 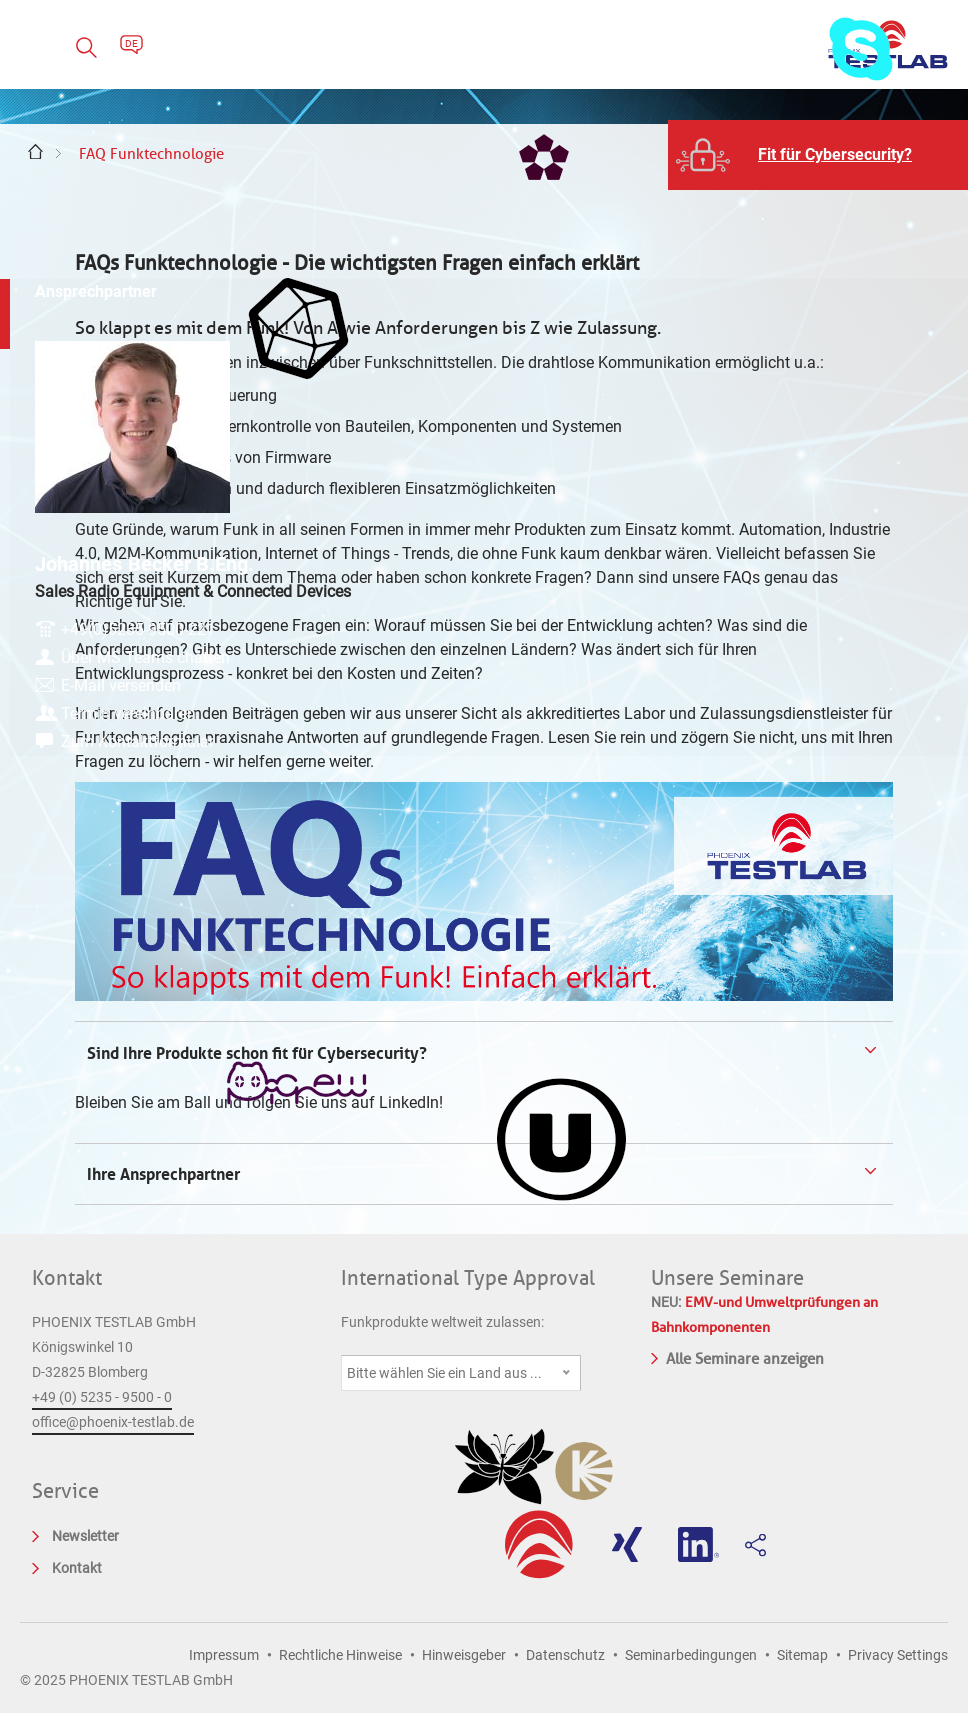 What do you see at coordinates (298, 328) in the screenshot?
I see `influxdb time-series database logo` at bounding box center [298, 328].